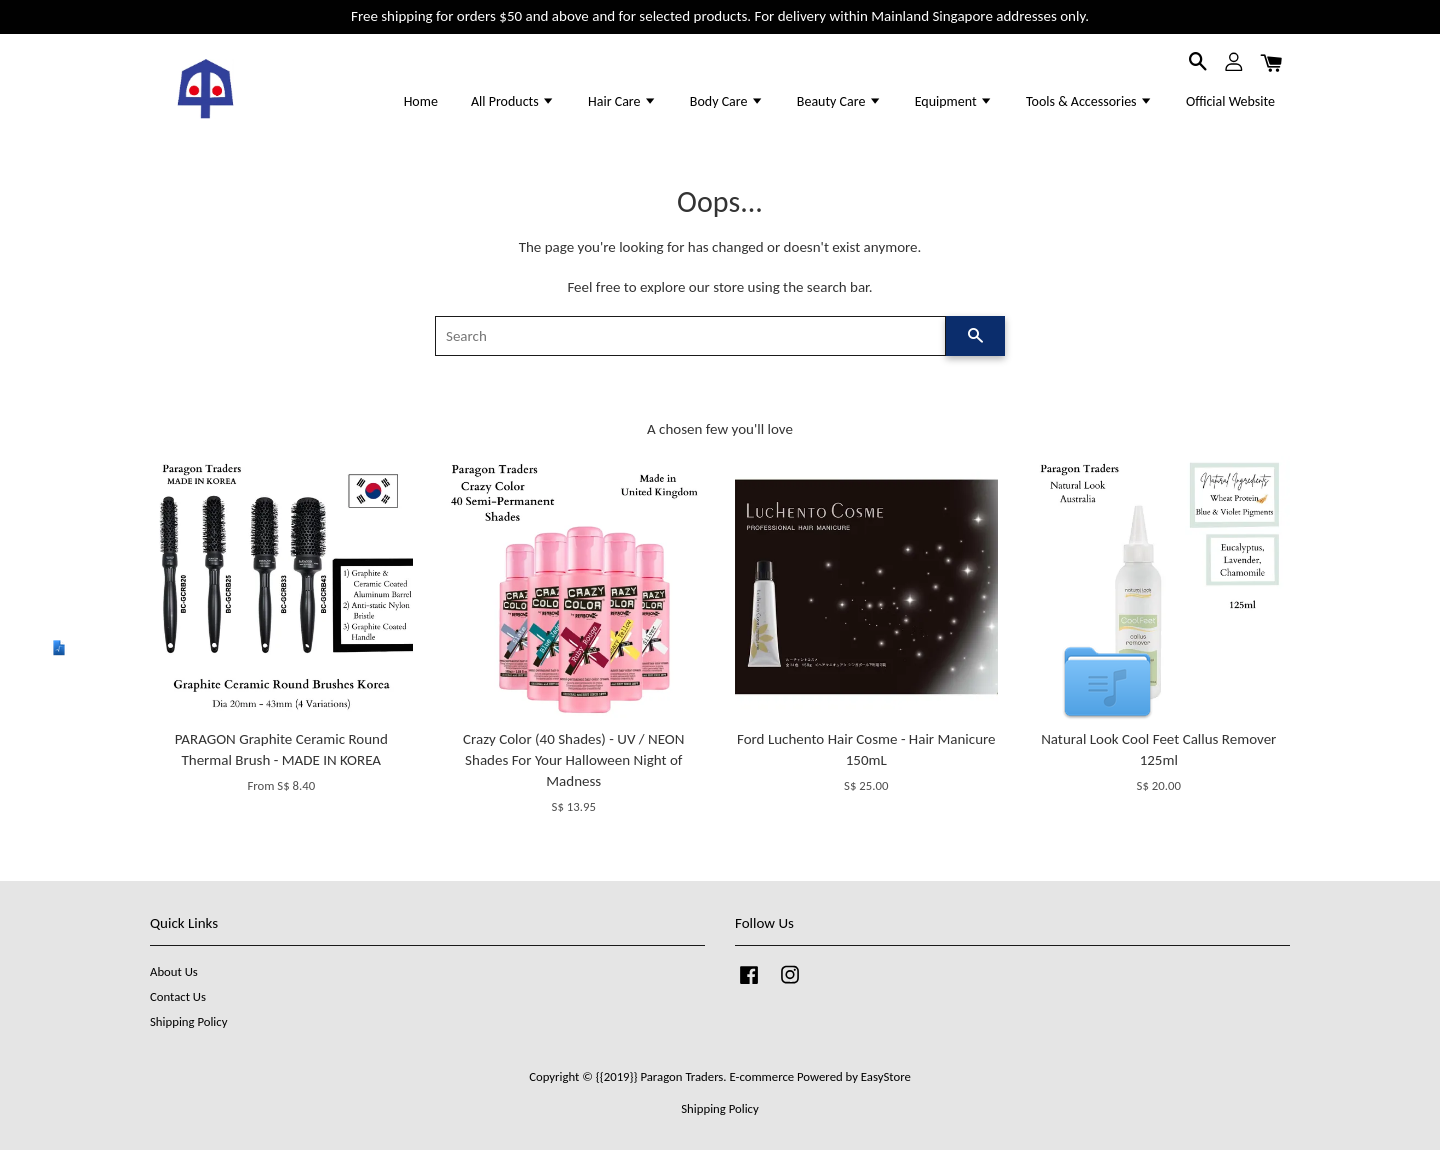 Image resolution: width=1440 pixels, height=1150 pixels. Describe the element at coordinates (59, 648) in the screenshot. I see `a root data file or scientific dataset document` at that location.